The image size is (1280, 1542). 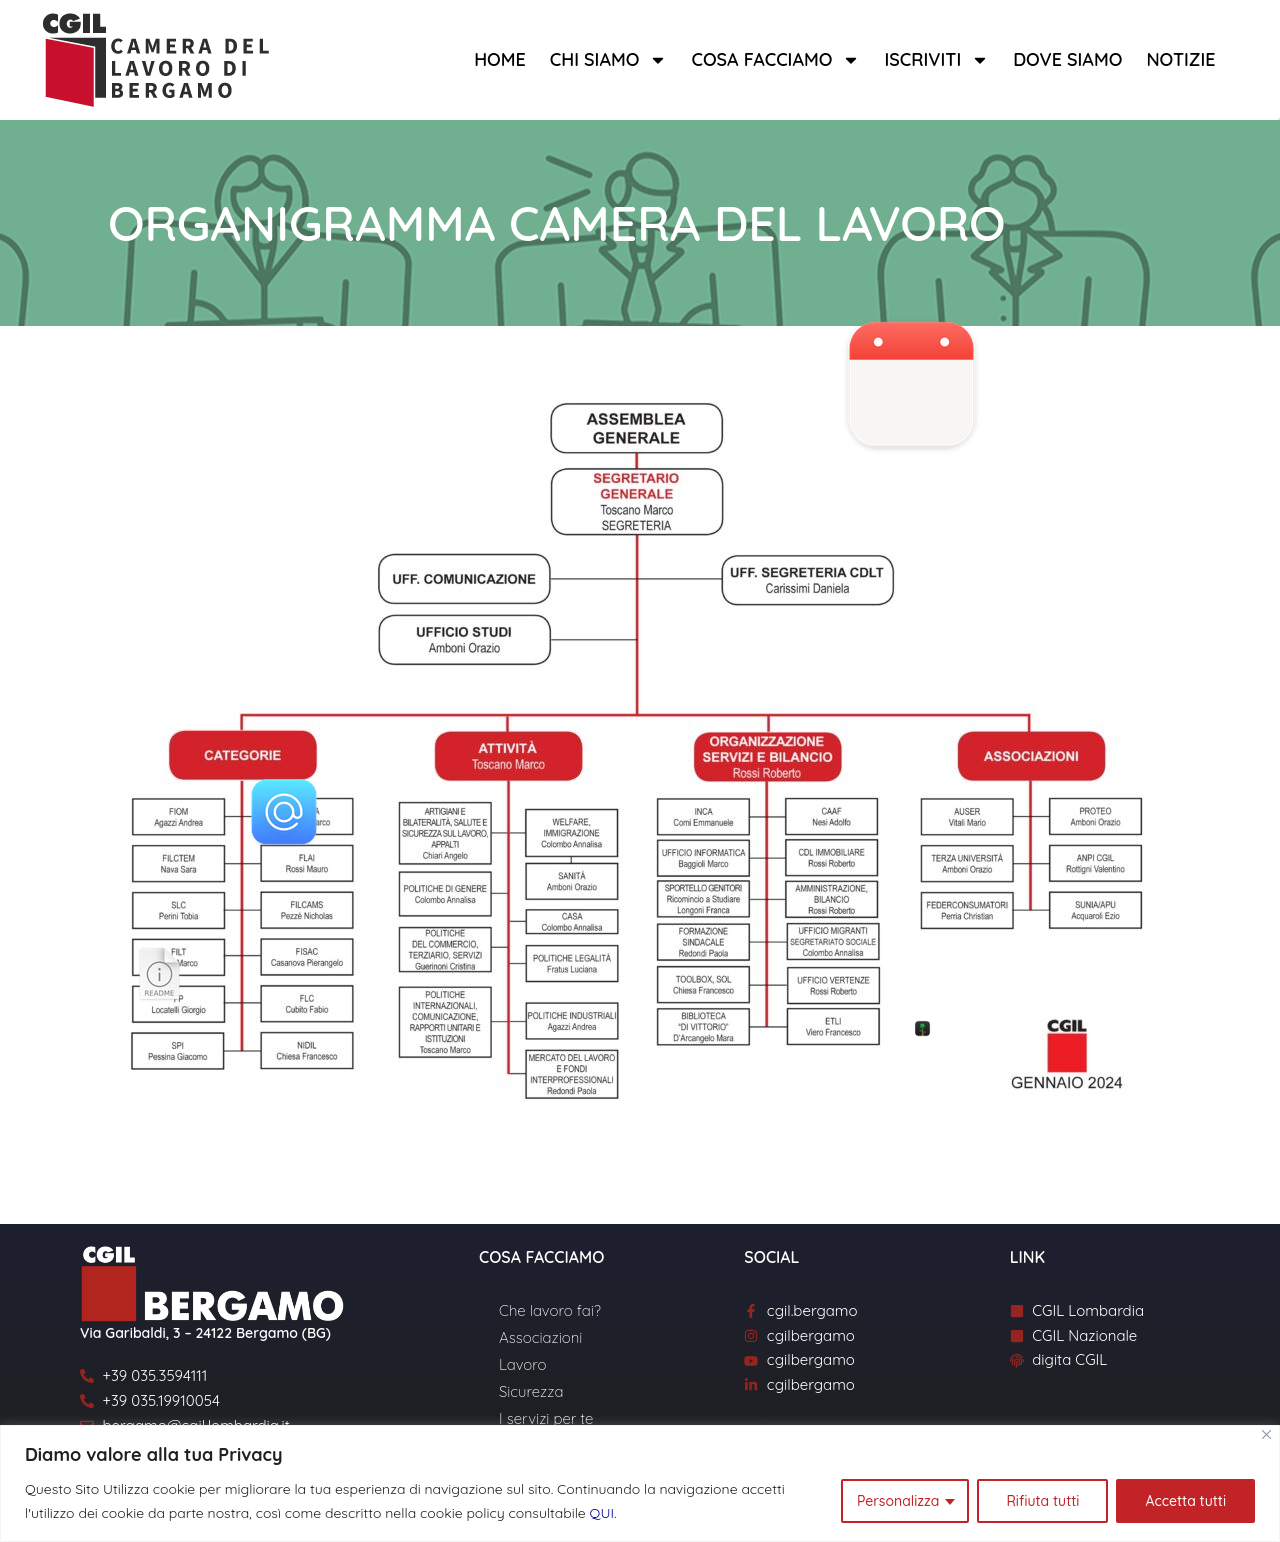 What do you see at coordinates (911, 385) in the screenshot?
I see `open a calendar file` at bounding box center [911, 385].